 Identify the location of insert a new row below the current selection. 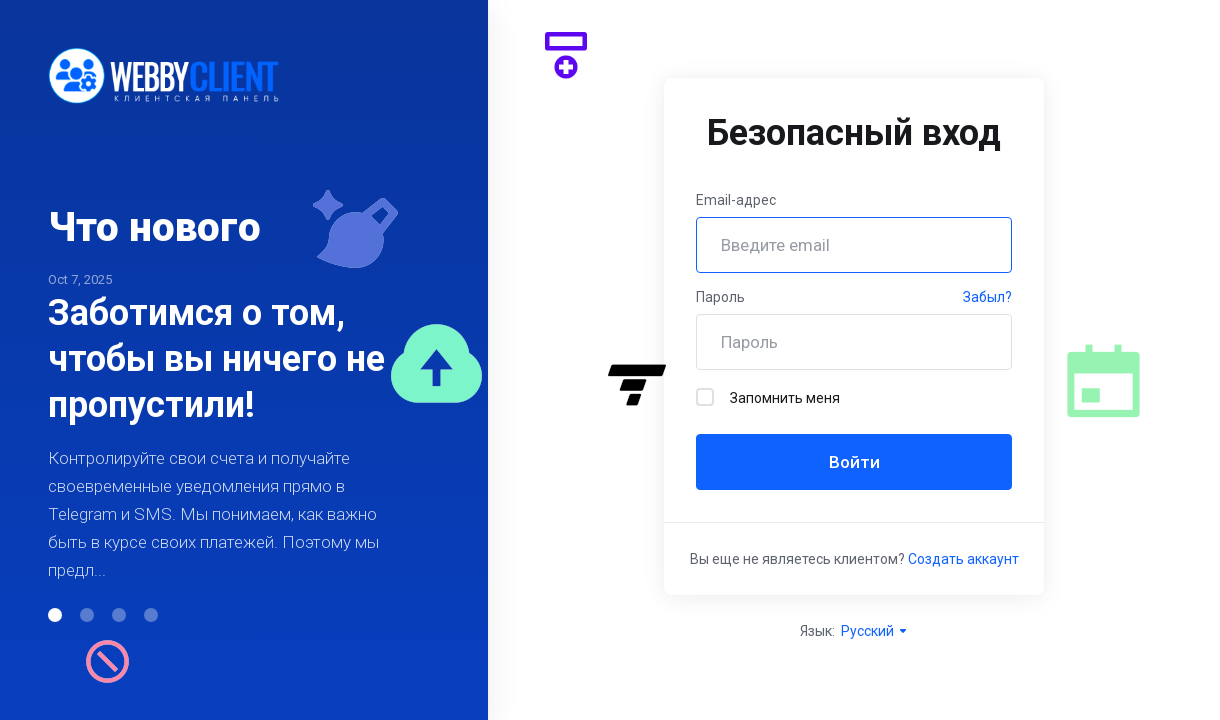
(566, 53).